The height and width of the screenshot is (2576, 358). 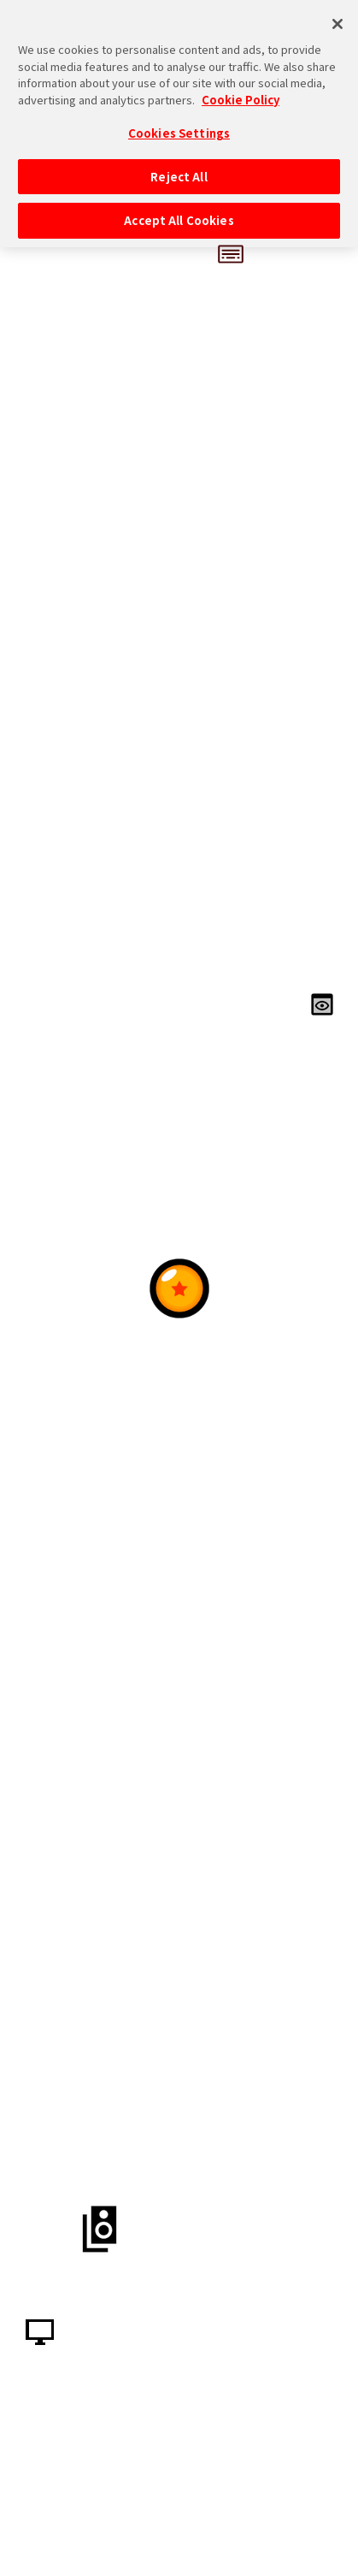 I want to click on preview content before opening or saving, so click(x=322, y=1004).